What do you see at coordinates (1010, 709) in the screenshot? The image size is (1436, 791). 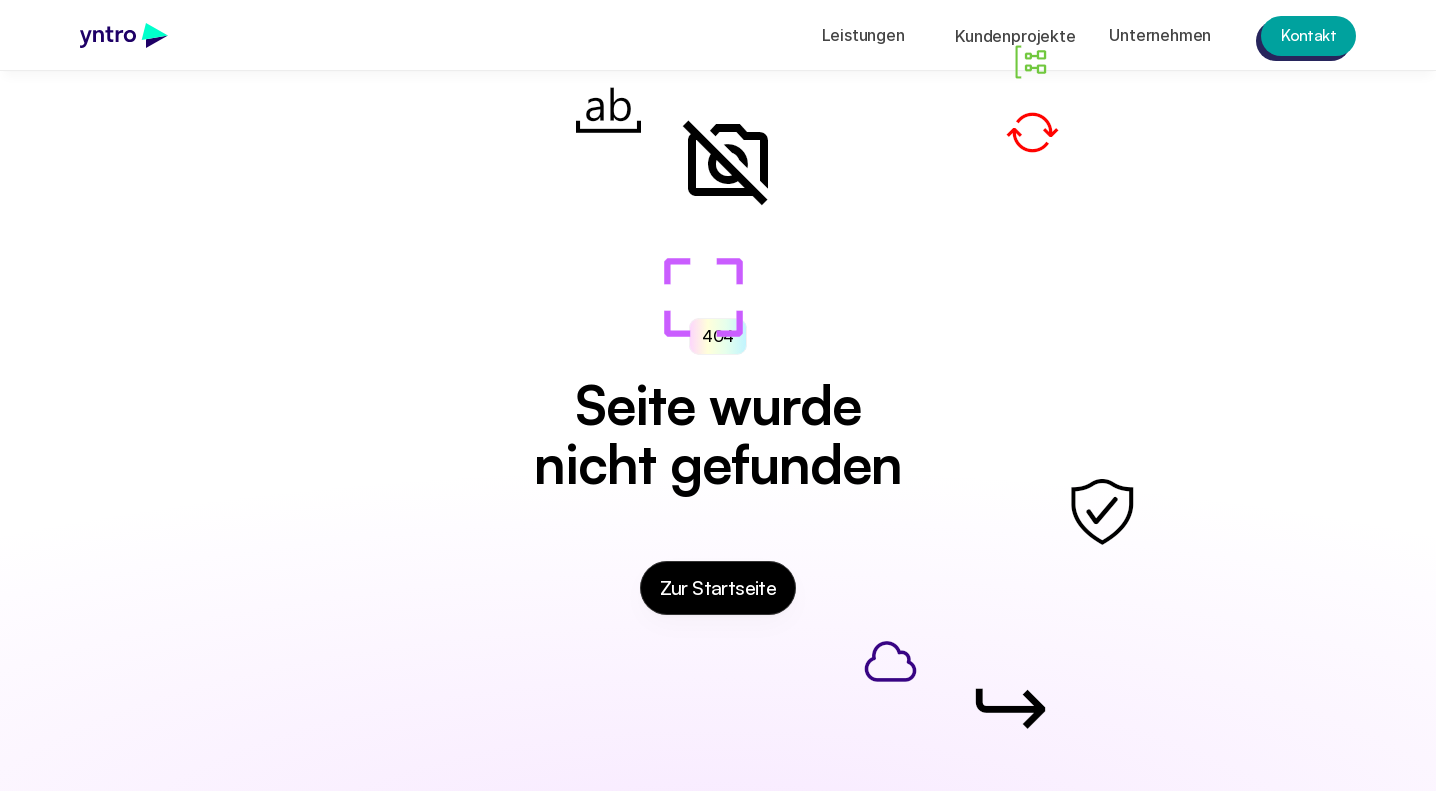 I see `indent selected text or code` at bounding box center [1010, 709].